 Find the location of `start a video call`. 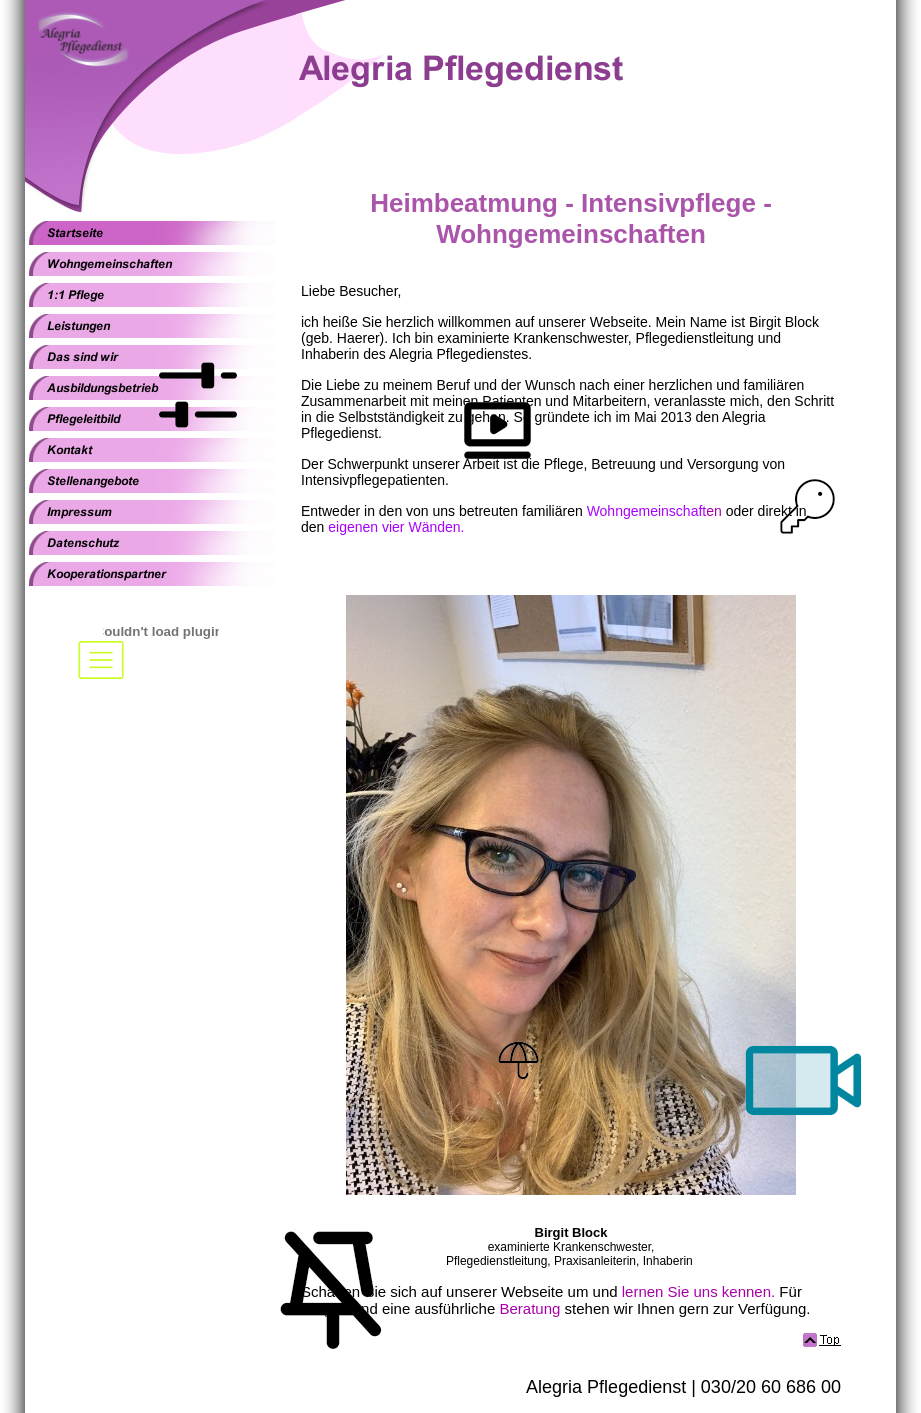

start a video call is located at coordinates (799, 1080).